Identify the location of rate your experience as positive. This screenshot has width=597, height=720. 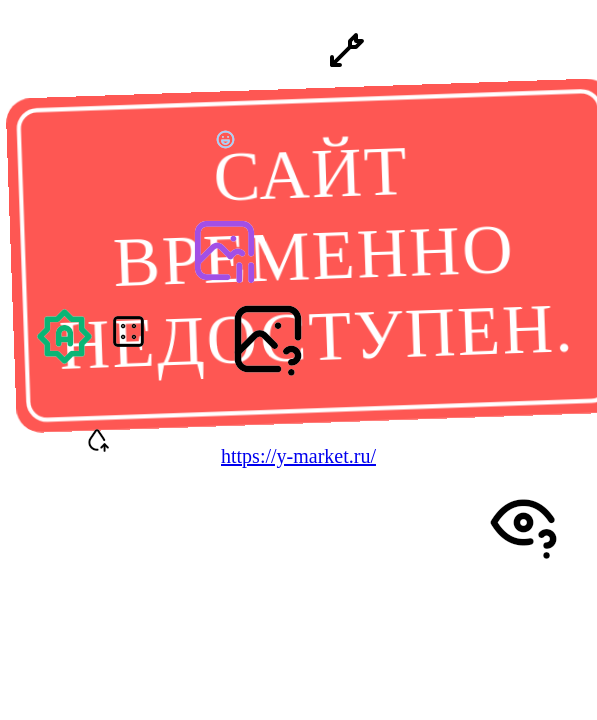
(225, 139).